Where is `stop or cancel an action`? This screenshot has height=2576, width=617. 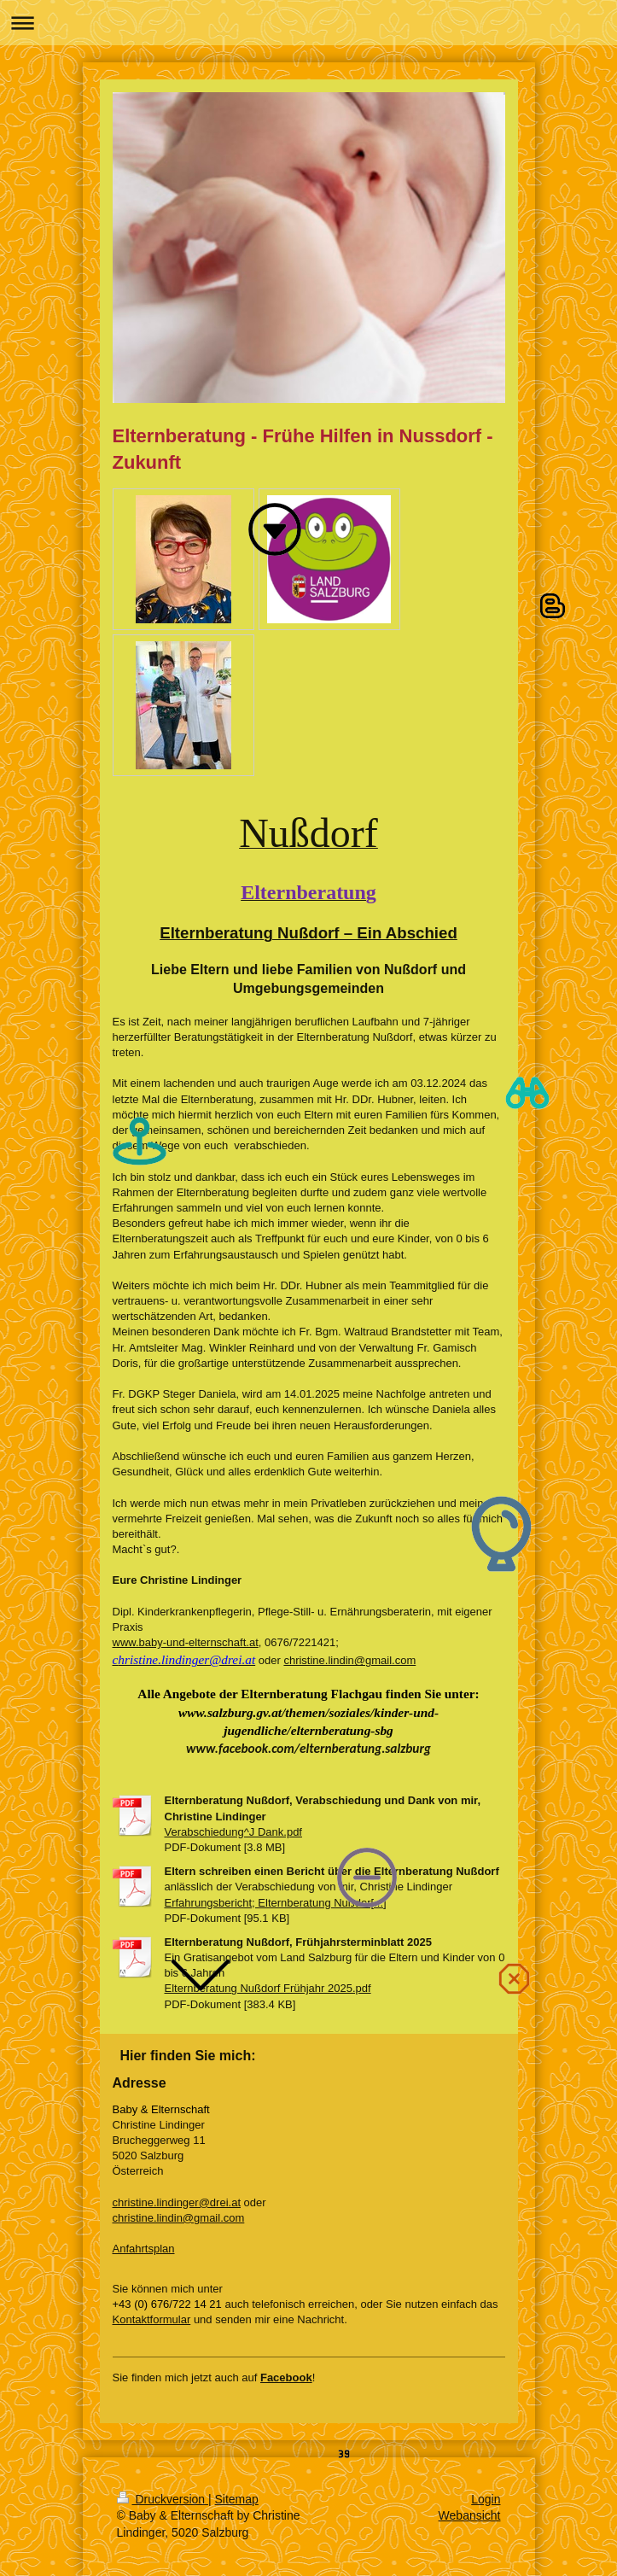
stop or cancel an action is located at coordinates (514, 1978).